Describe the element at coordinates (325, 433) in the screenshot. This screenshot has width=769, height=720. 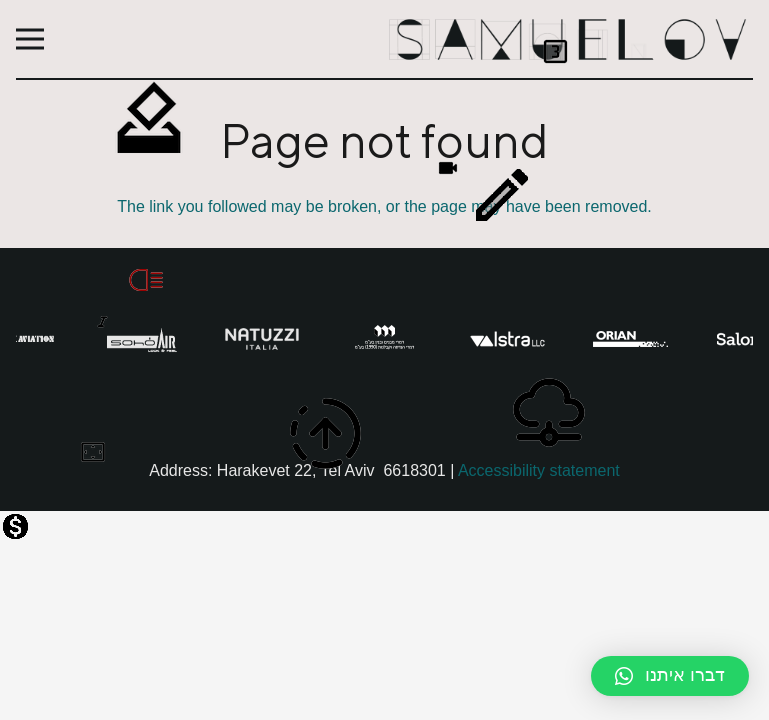
I see `upload in progress` at that location.